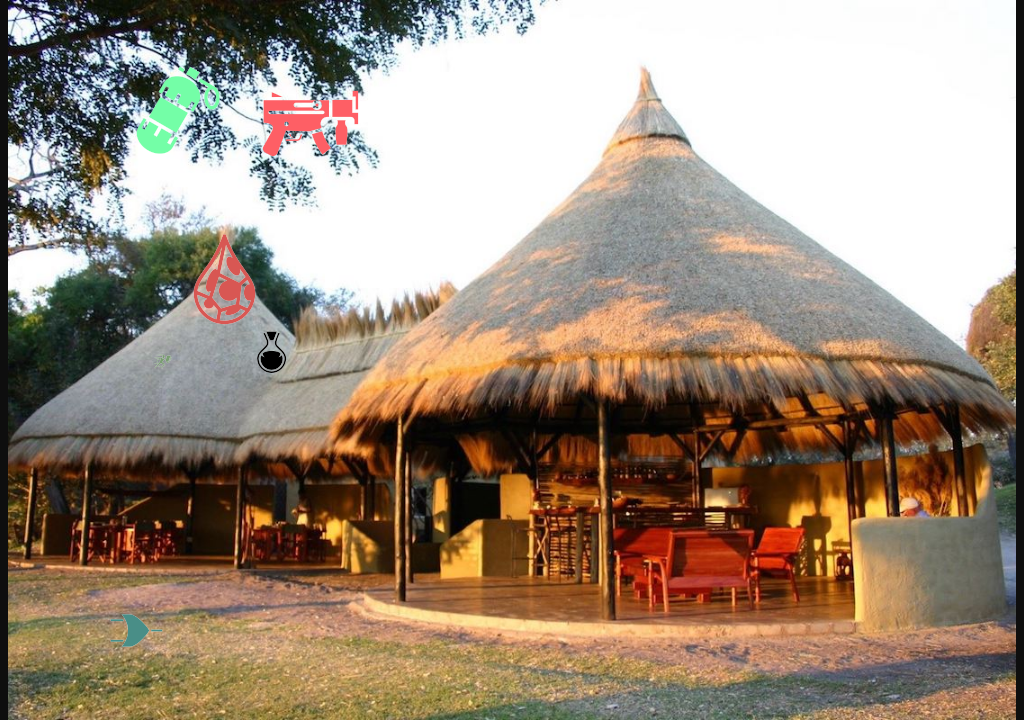  Describe the element at coordinates (175, 109) in the screenshot. I see `select flash grenade weapon or equipment` at that location.